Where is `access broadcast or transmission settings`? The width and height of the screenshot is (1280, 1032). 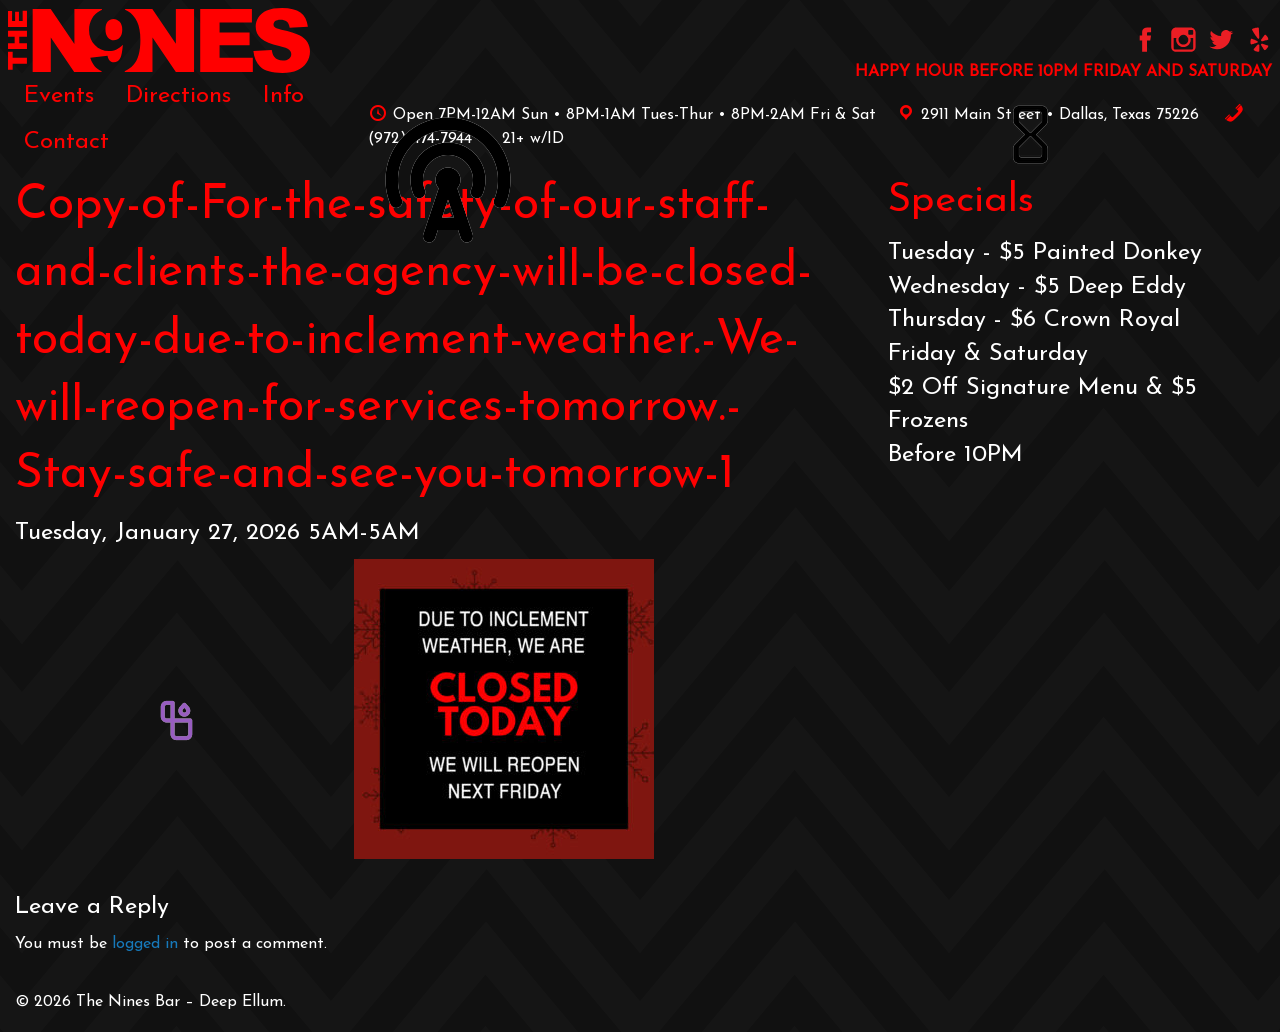 access broadcast or transmission settings is located at coordinates (448, 180).